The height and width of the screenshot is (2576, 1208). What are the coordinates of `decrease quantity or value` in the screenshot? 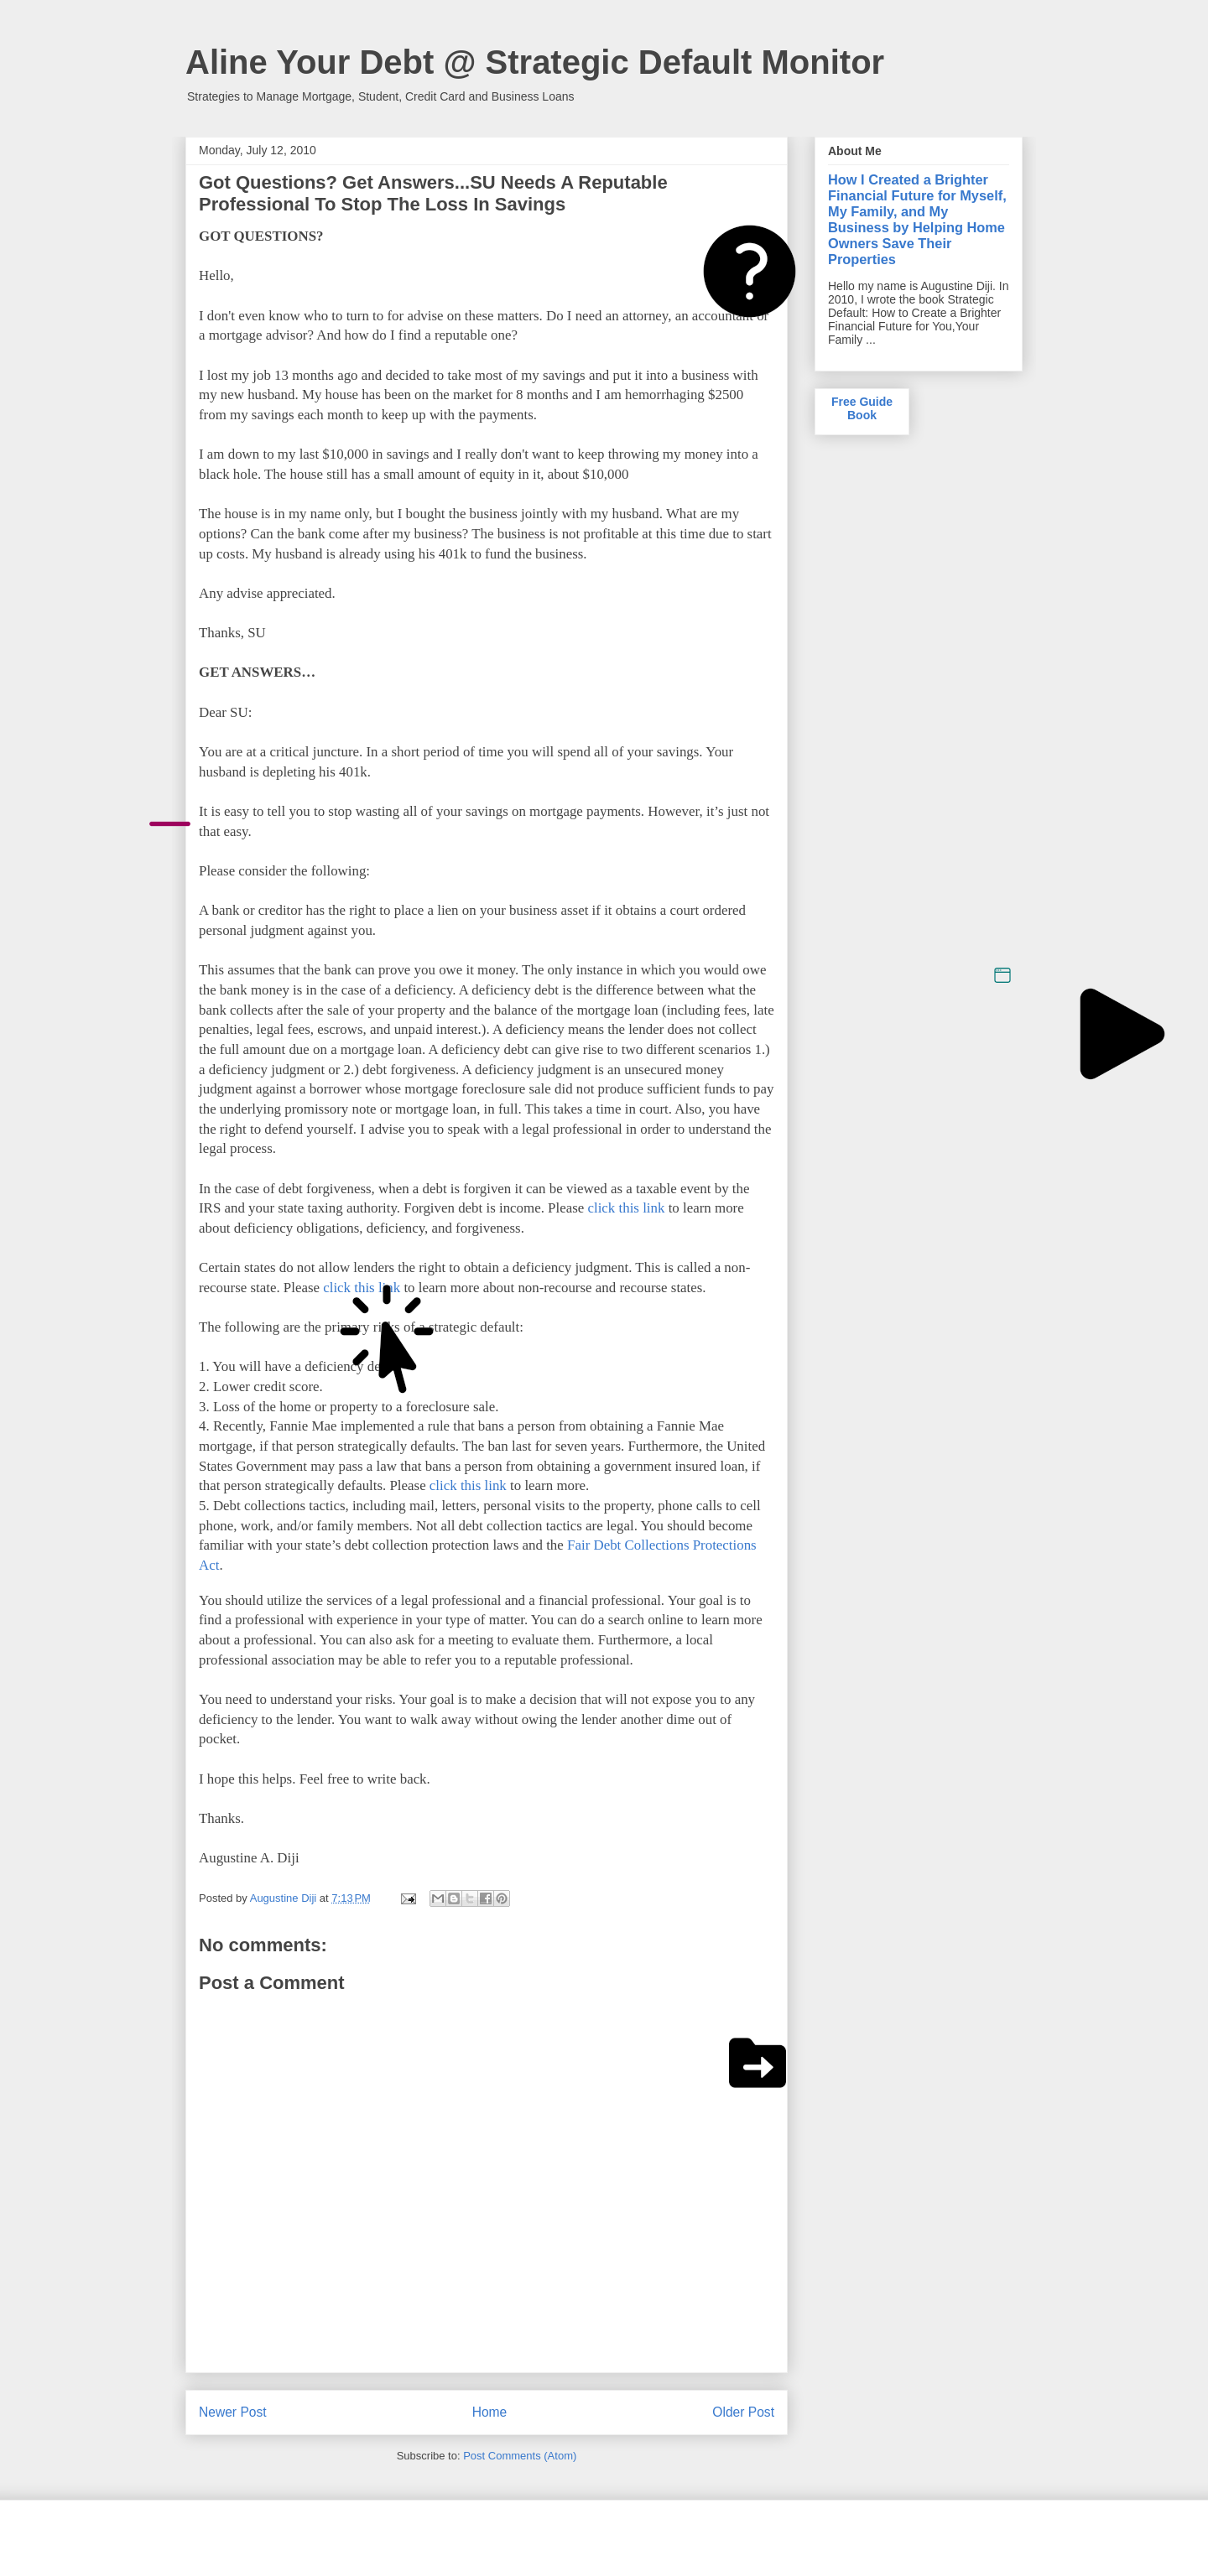 It's located at (169, 823).